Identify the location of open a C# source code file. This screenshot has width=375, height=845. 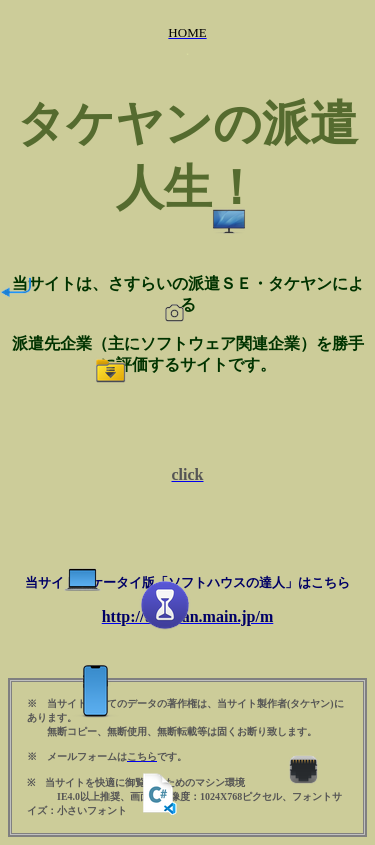
(158, 794).